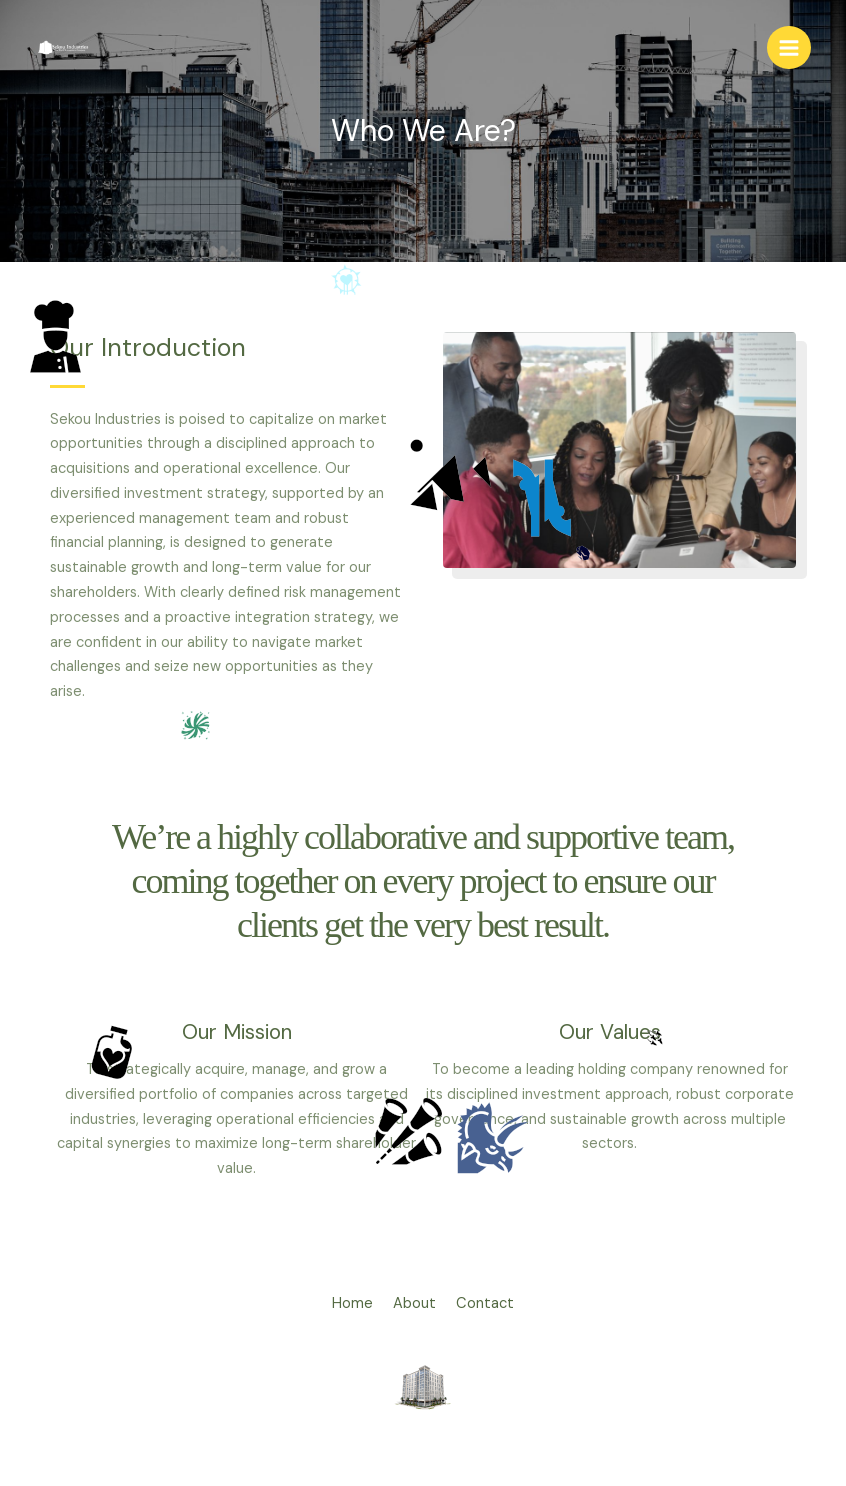  What do you see at coordinates (346, 279) in the screenshot?
I see `indicates damage or health loss in a game` at bounding box center [346, 279].